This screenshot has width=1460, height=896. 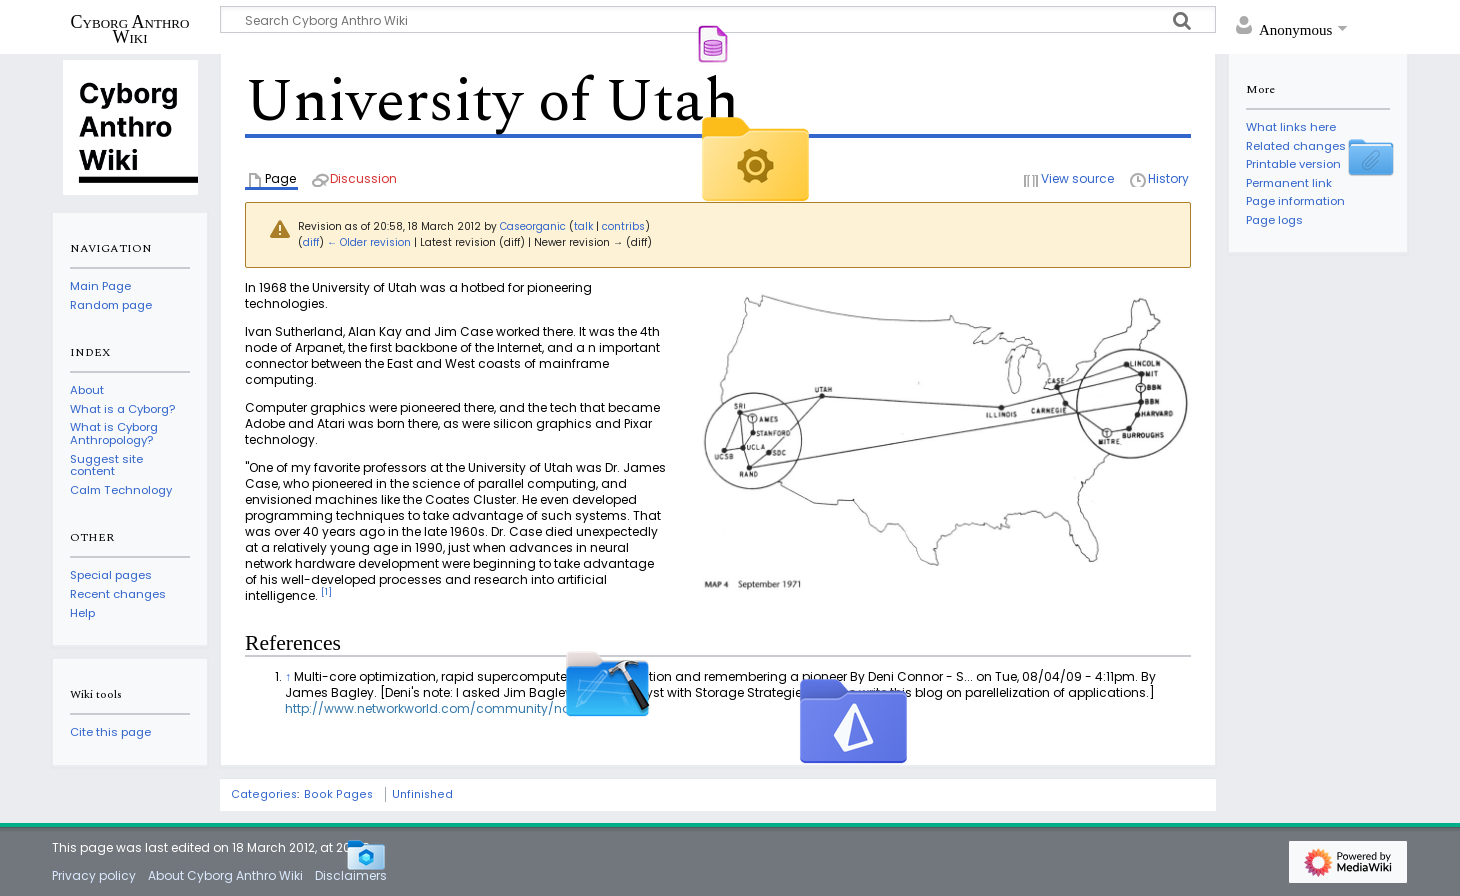 What do you see at coordinates (713, 44) in the screenshot?
I see `libreoffice base database file` at bounding box center [713, 44].